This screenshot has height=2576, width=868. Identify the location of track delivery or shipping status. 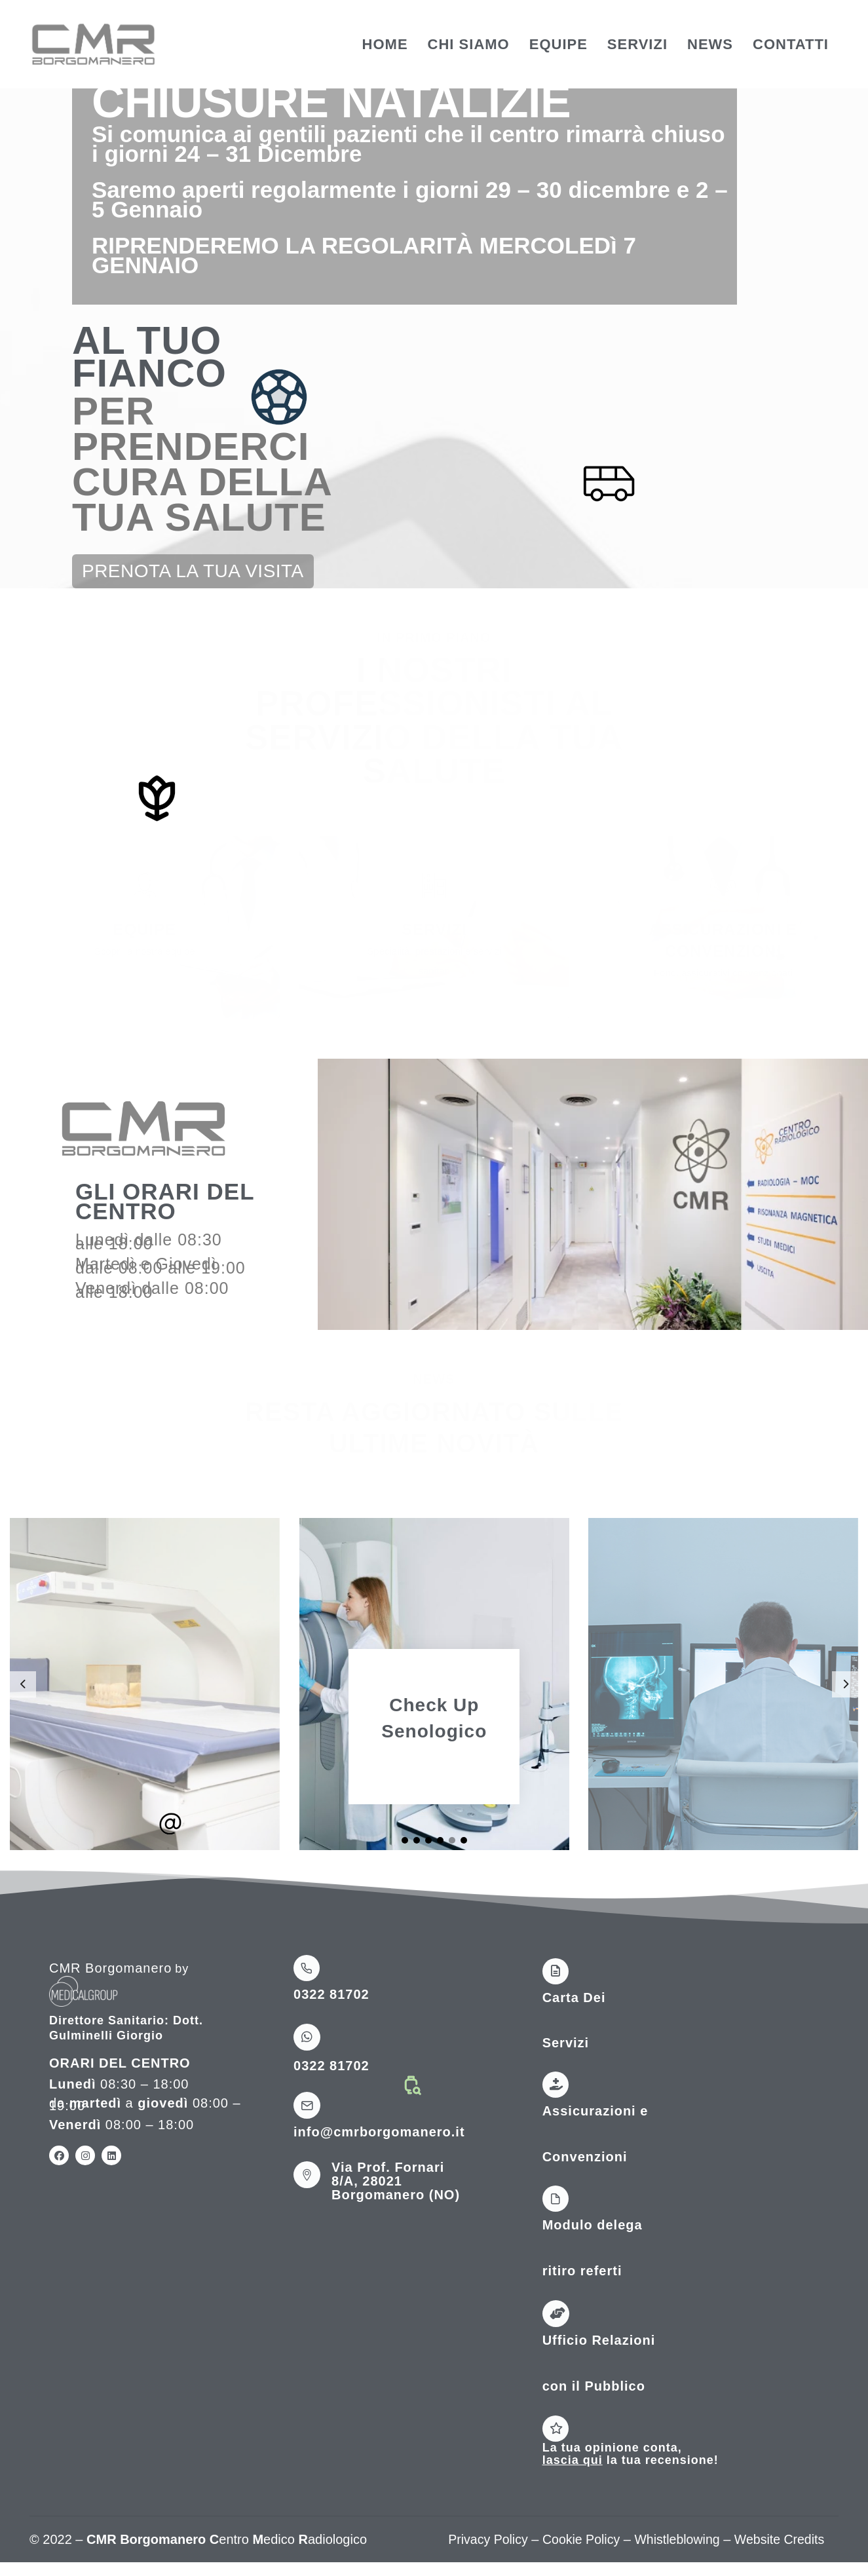
(607, 483).